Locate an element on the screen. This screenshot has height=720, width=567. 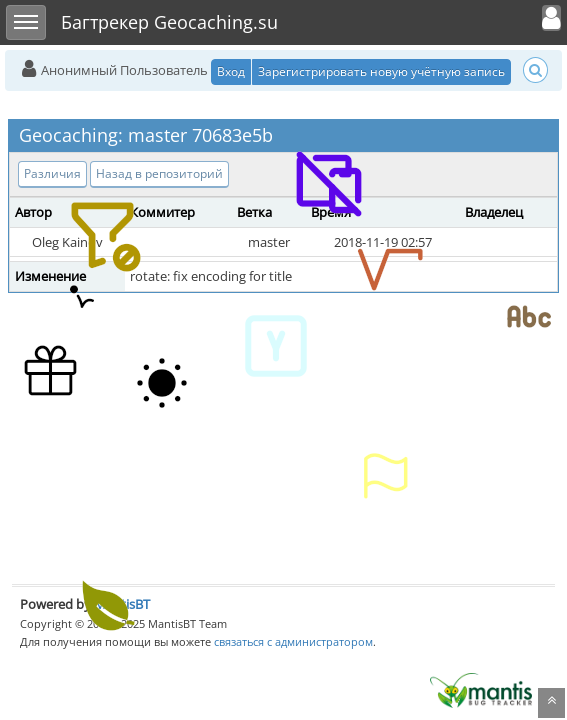
indicates eco-friendly or sustainable option is located at coordinates (108, 606).